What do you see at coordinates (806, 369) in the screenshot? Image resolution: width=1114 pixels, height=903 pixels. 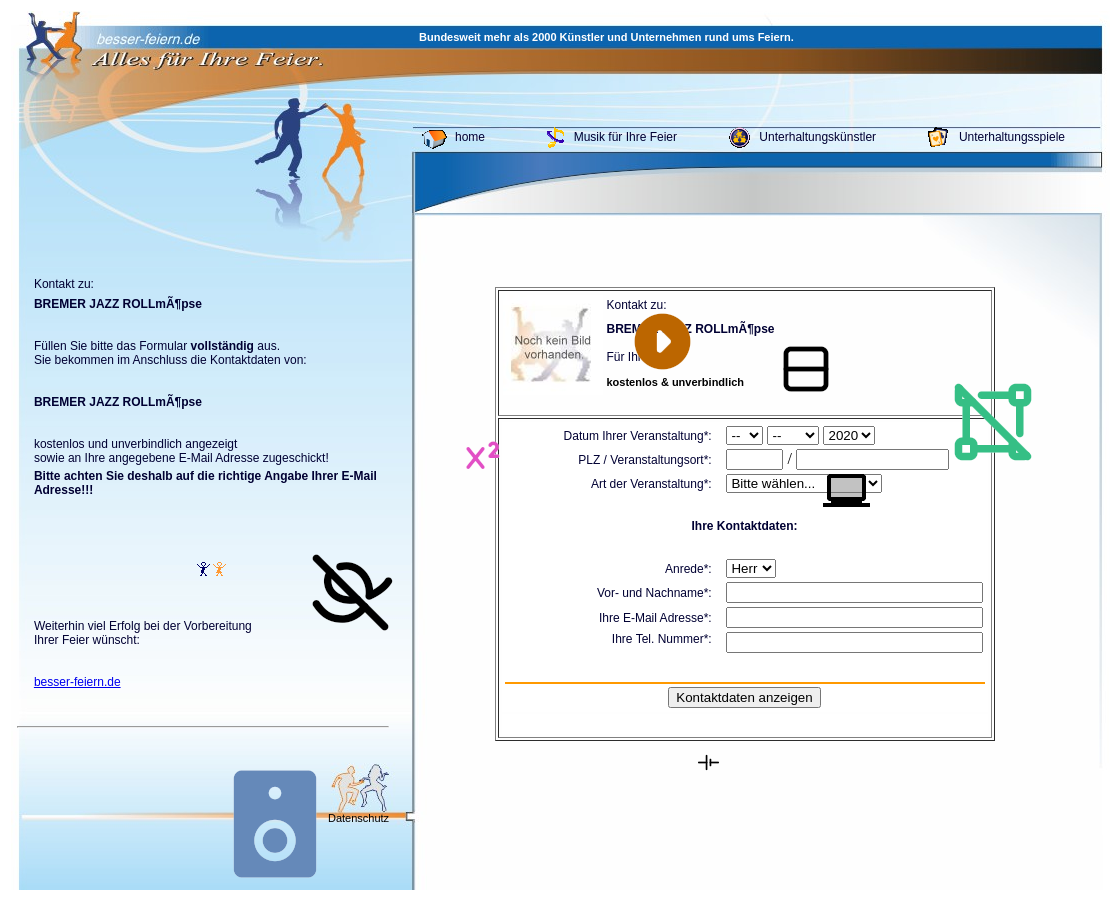 I see `switch to row layout view` at bounding box center [806, 369].